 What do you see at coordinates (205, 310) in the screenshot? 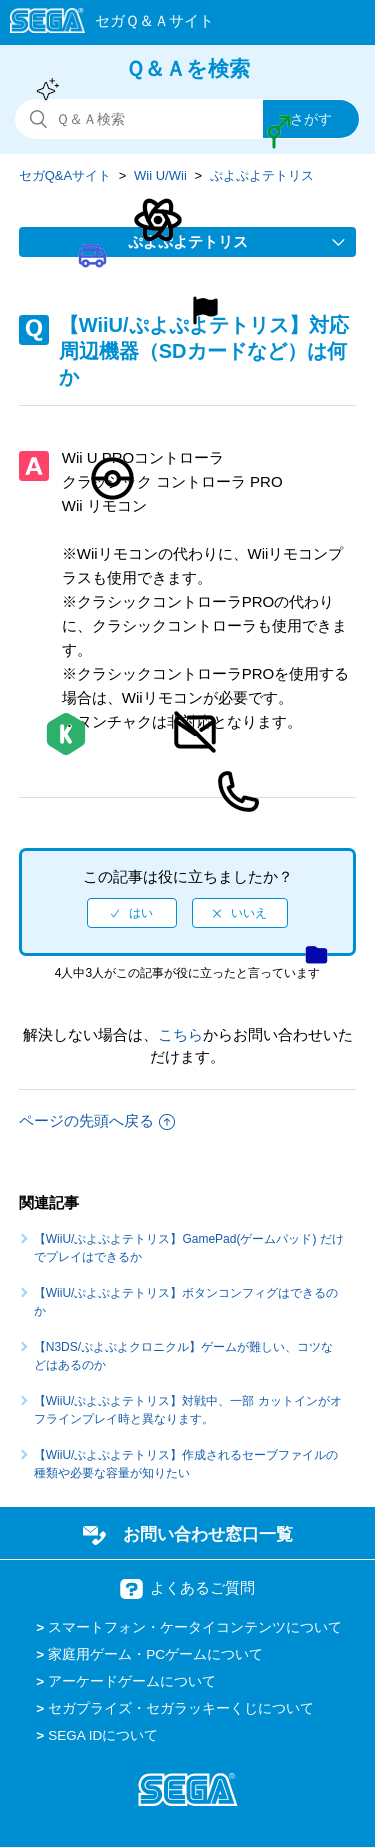
I see `flag or report content` at bounding box center [205, 310].